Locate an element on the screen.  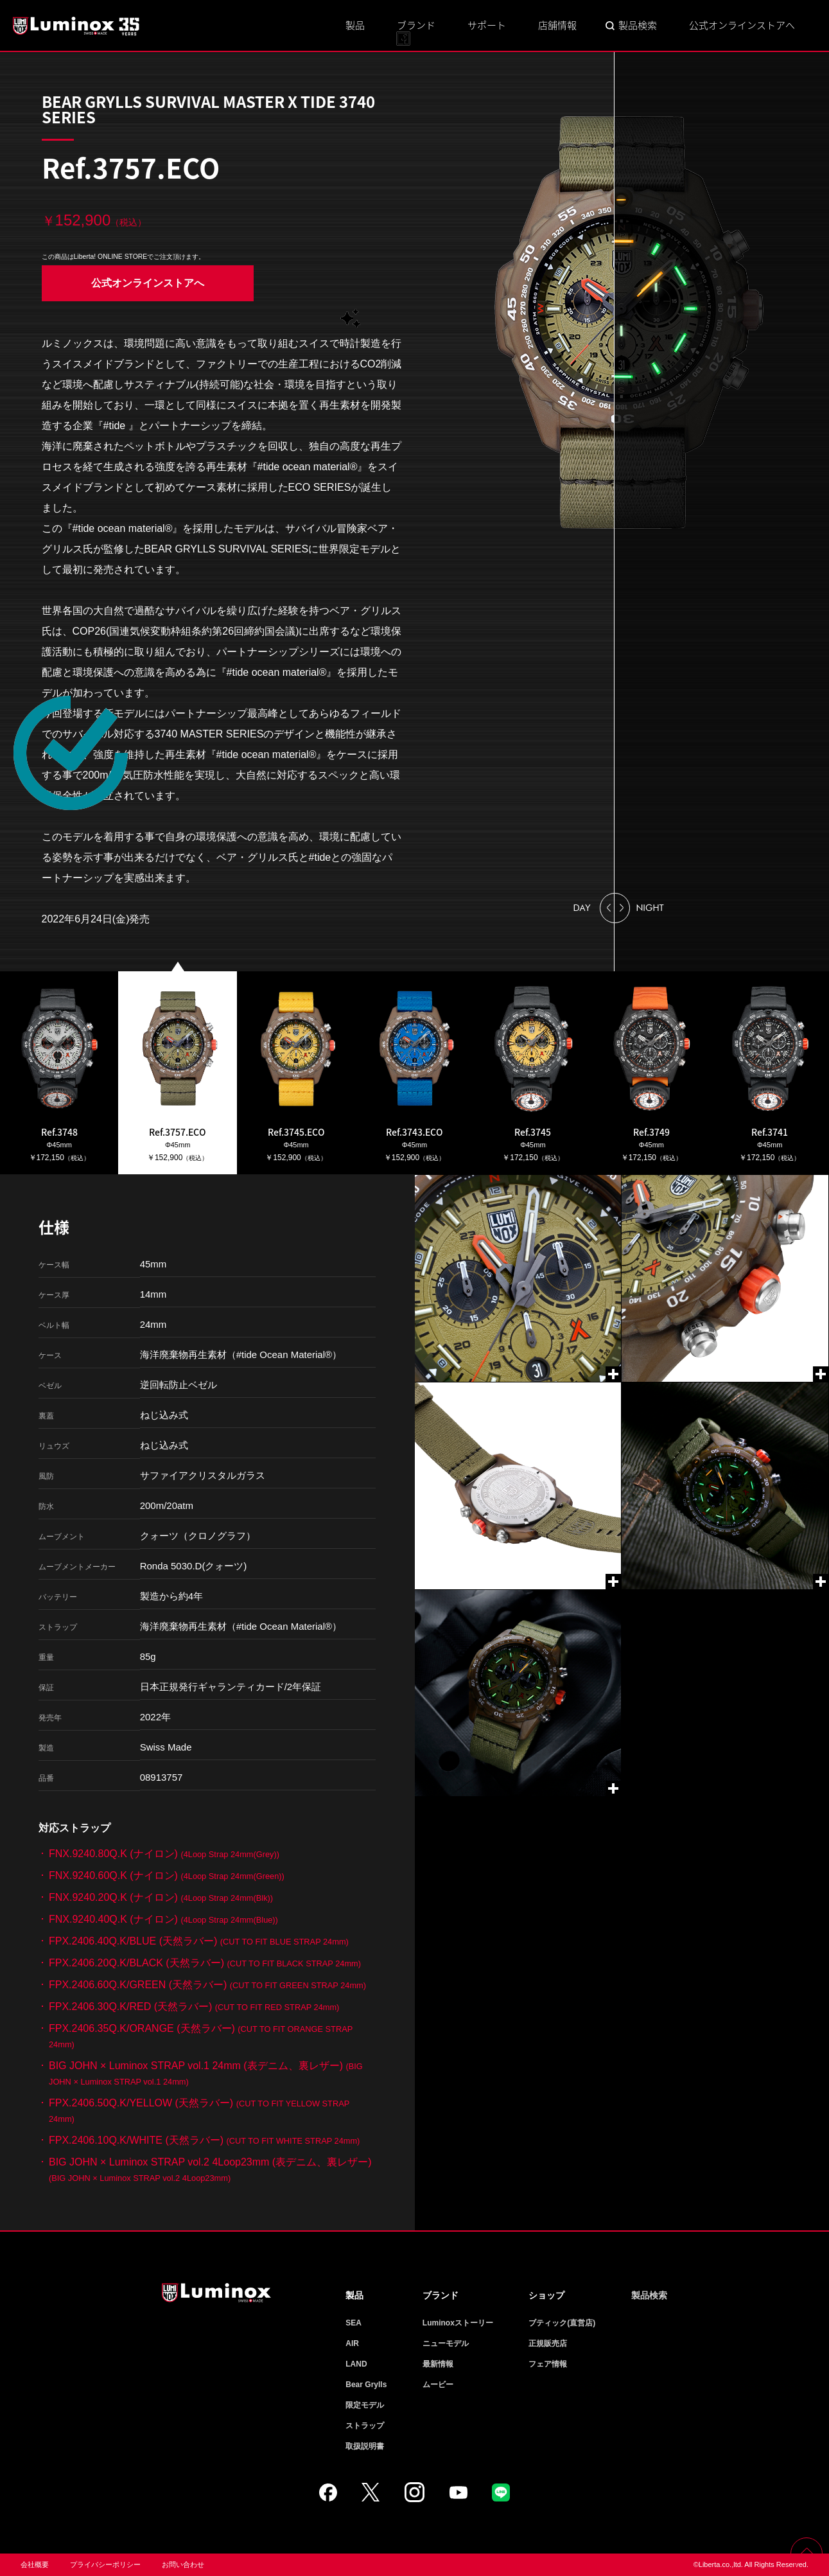
indicates AI-generated or enhanced content is located at coordinates (351, 318).